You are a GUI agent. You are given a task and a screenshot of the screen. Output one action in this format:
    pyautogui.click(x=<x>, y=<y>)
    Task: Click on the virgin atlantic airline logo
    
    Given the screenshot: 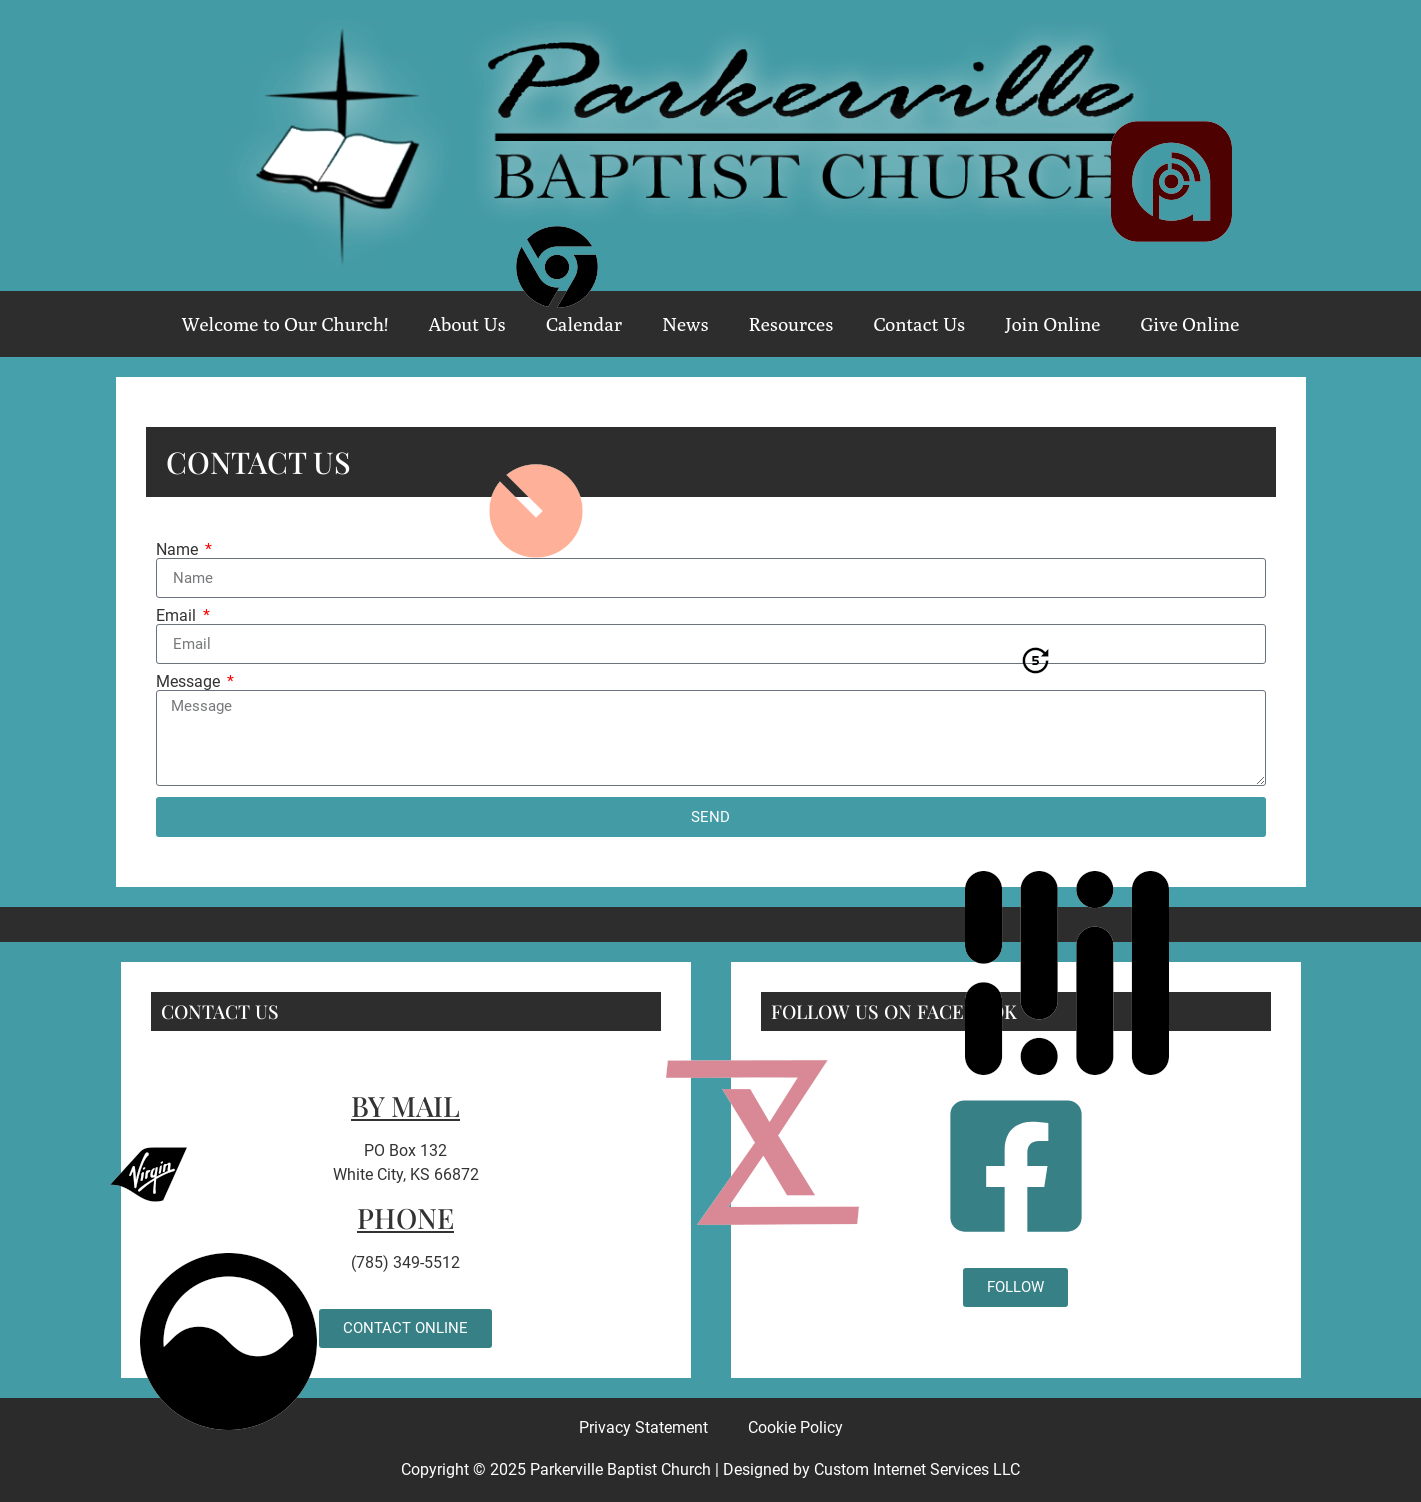 What is the action you would take?
    pyautogui.click(x=148, y=1174)
    